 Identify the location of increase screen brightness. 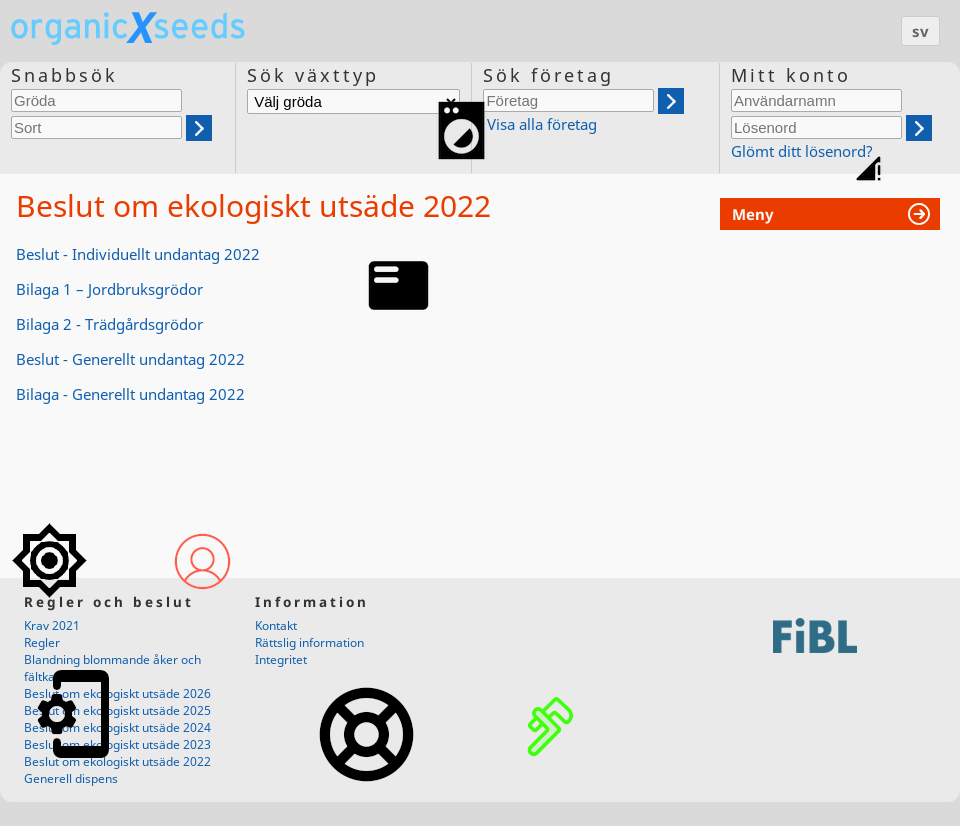
(49, 560).